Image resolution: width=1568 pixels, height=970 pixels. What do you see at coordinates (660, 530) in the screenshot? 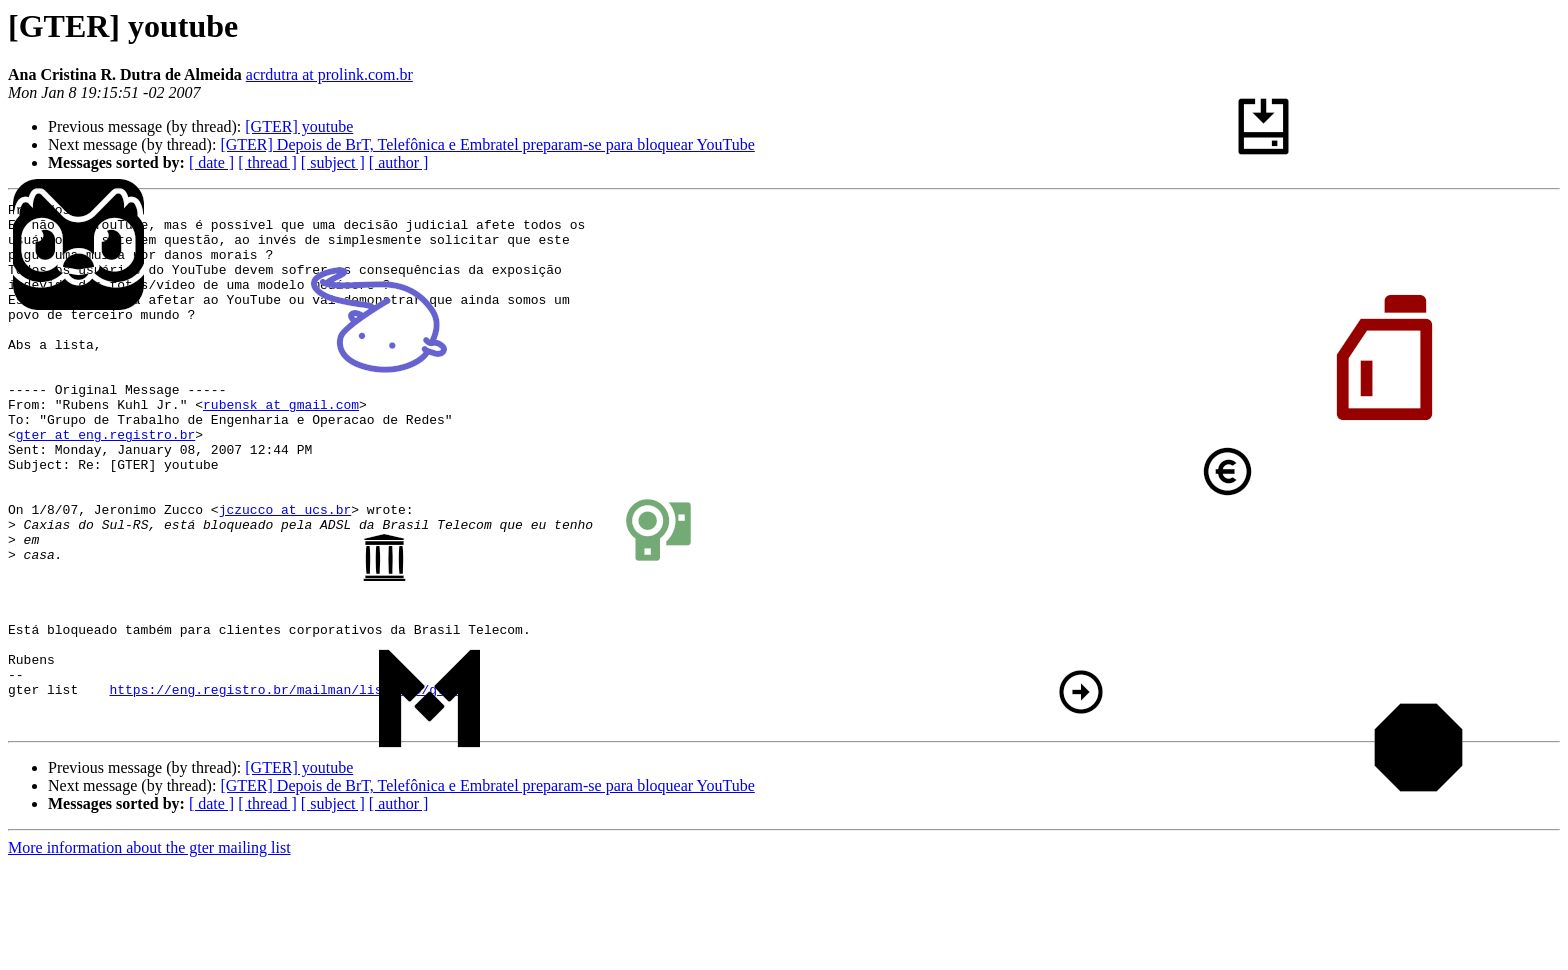
I see `access DV camcorder or digital video settings` at bounding box center [660, 530].